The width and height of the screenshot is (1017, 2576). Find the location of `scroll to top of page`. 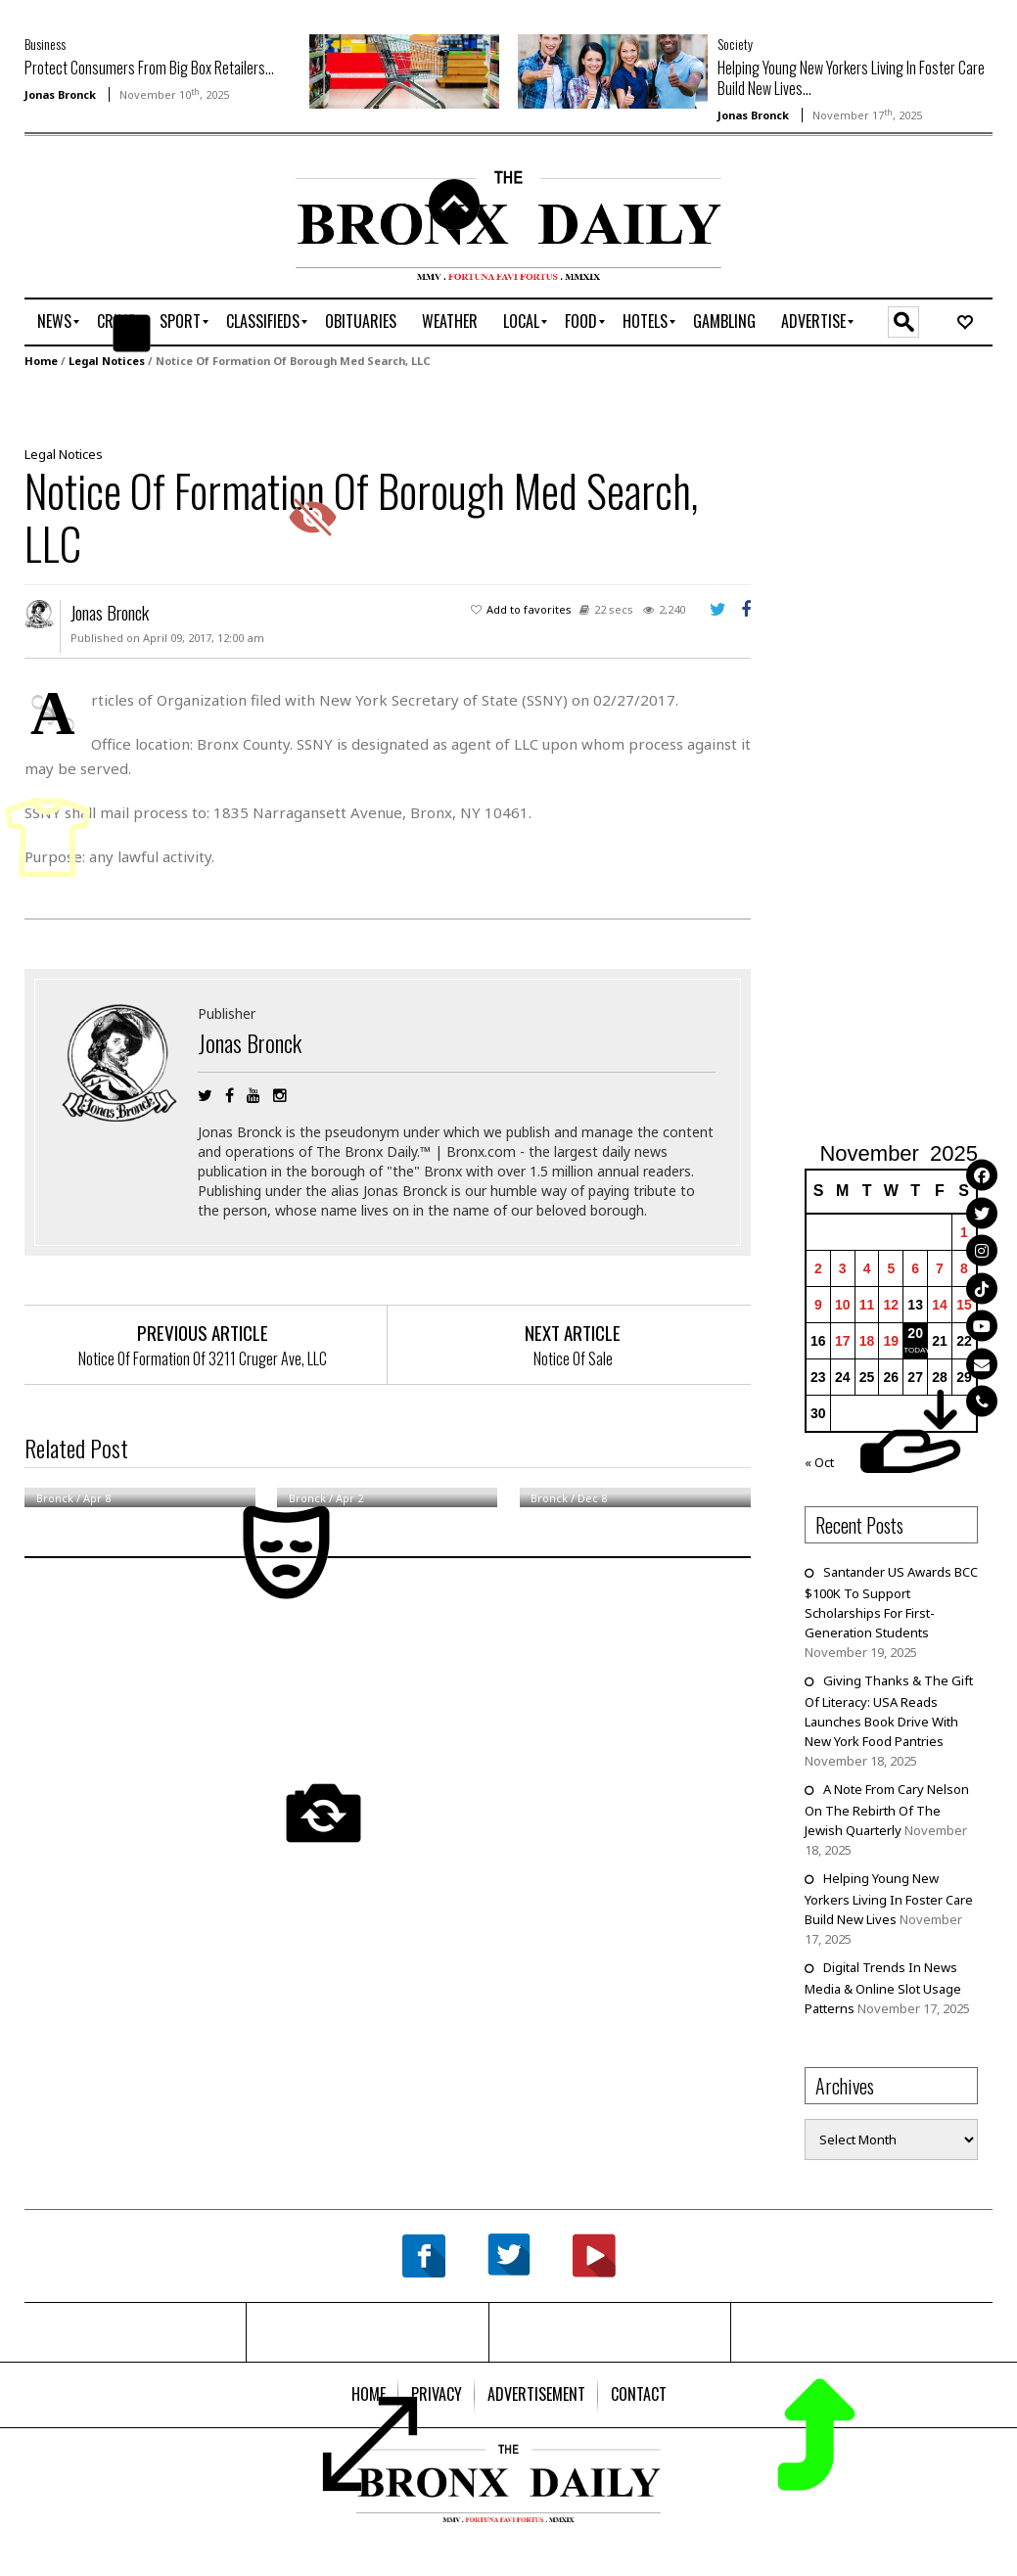

scroll to top of page is located at coordinates (454, 205).